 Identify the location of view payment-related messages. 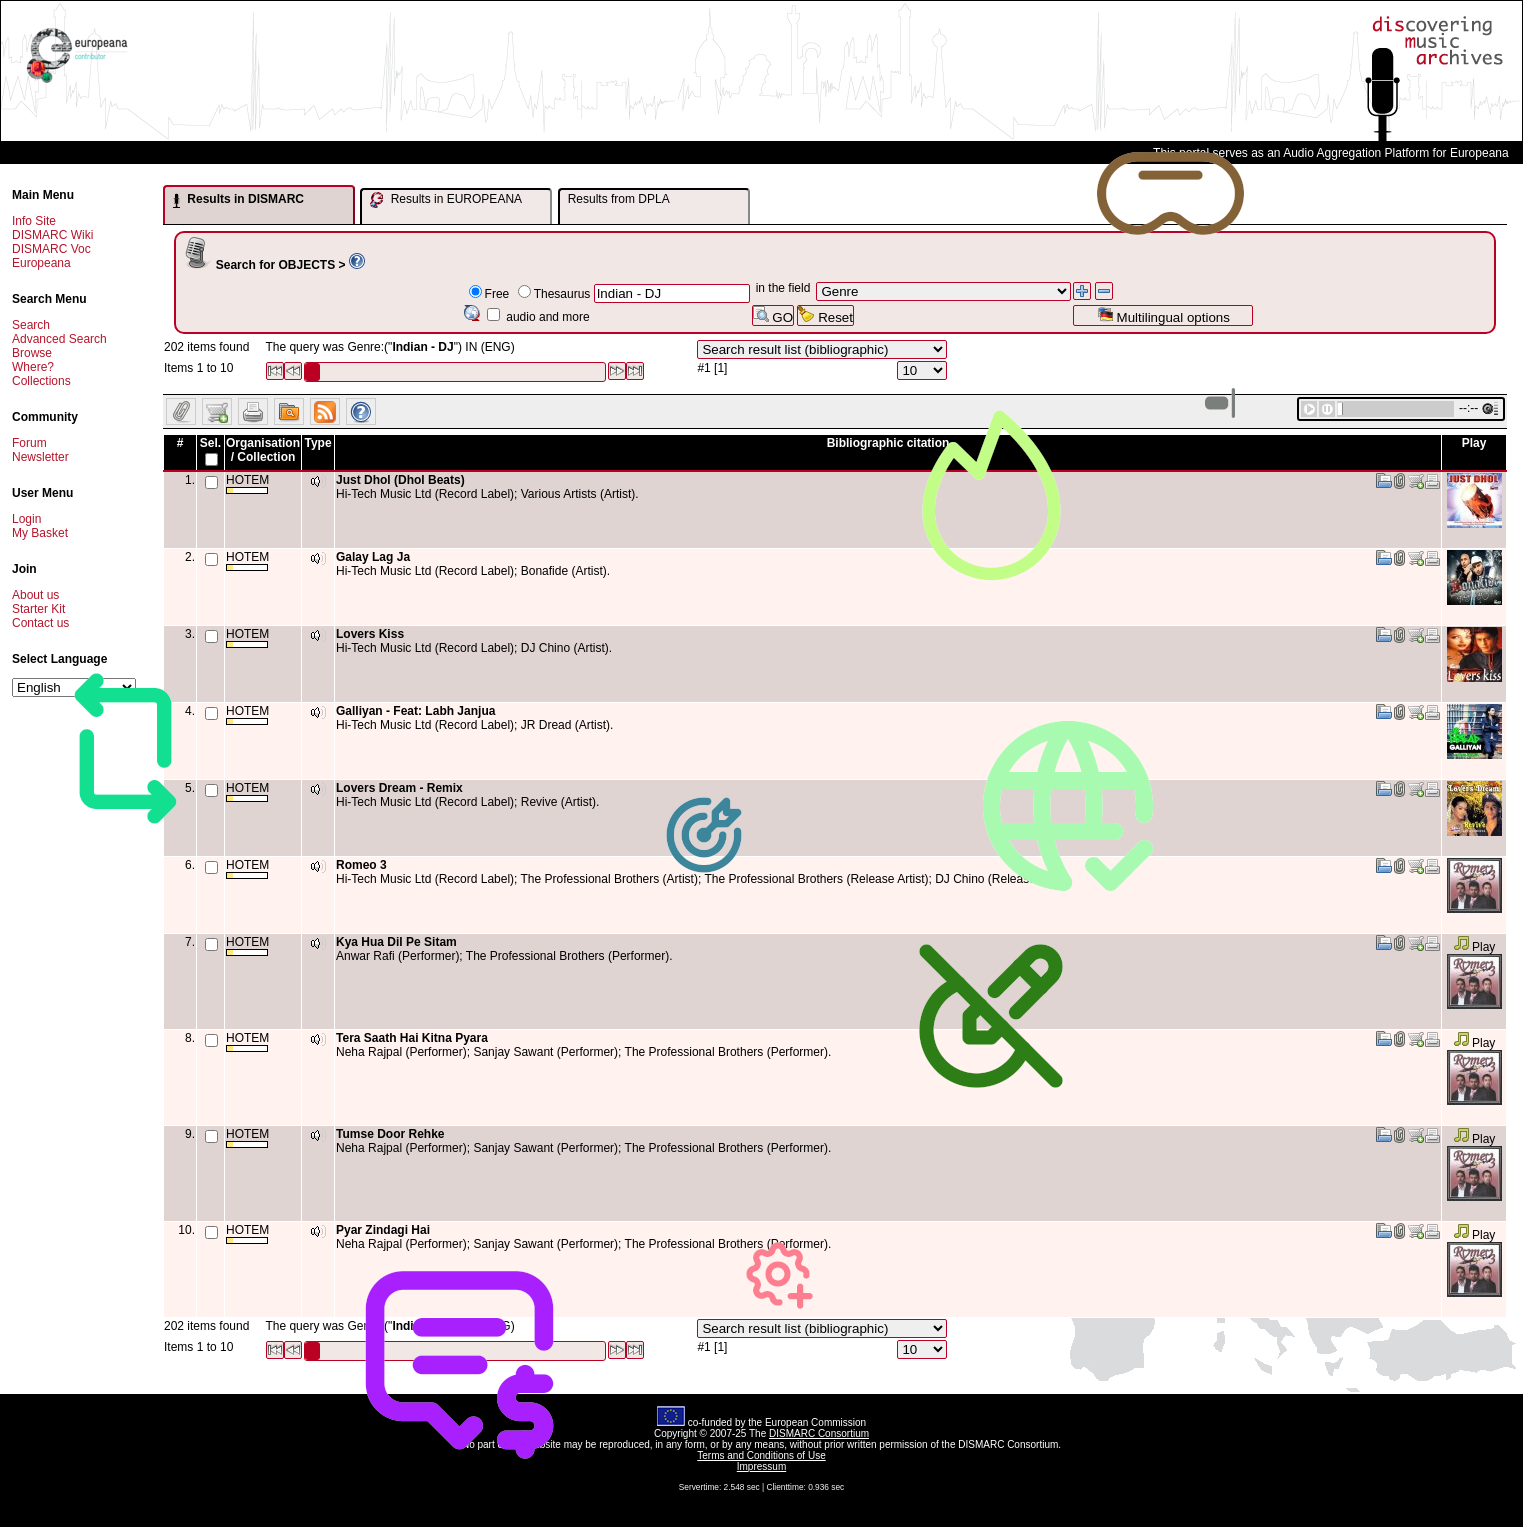
(459, 1355).